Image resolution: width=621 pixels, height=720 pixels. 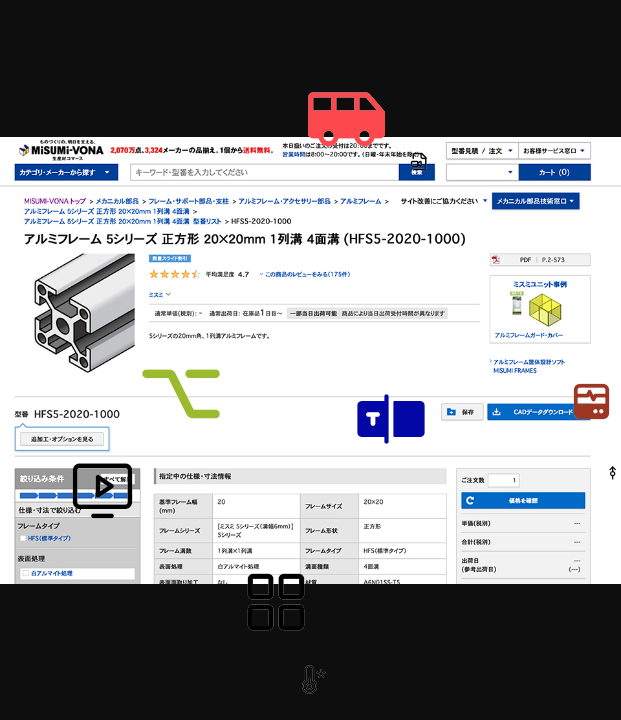 What do you see at coordinates (276, 602) in the screenshot?
I see `view all apps or menu grid` at bounding box center [276, 602].